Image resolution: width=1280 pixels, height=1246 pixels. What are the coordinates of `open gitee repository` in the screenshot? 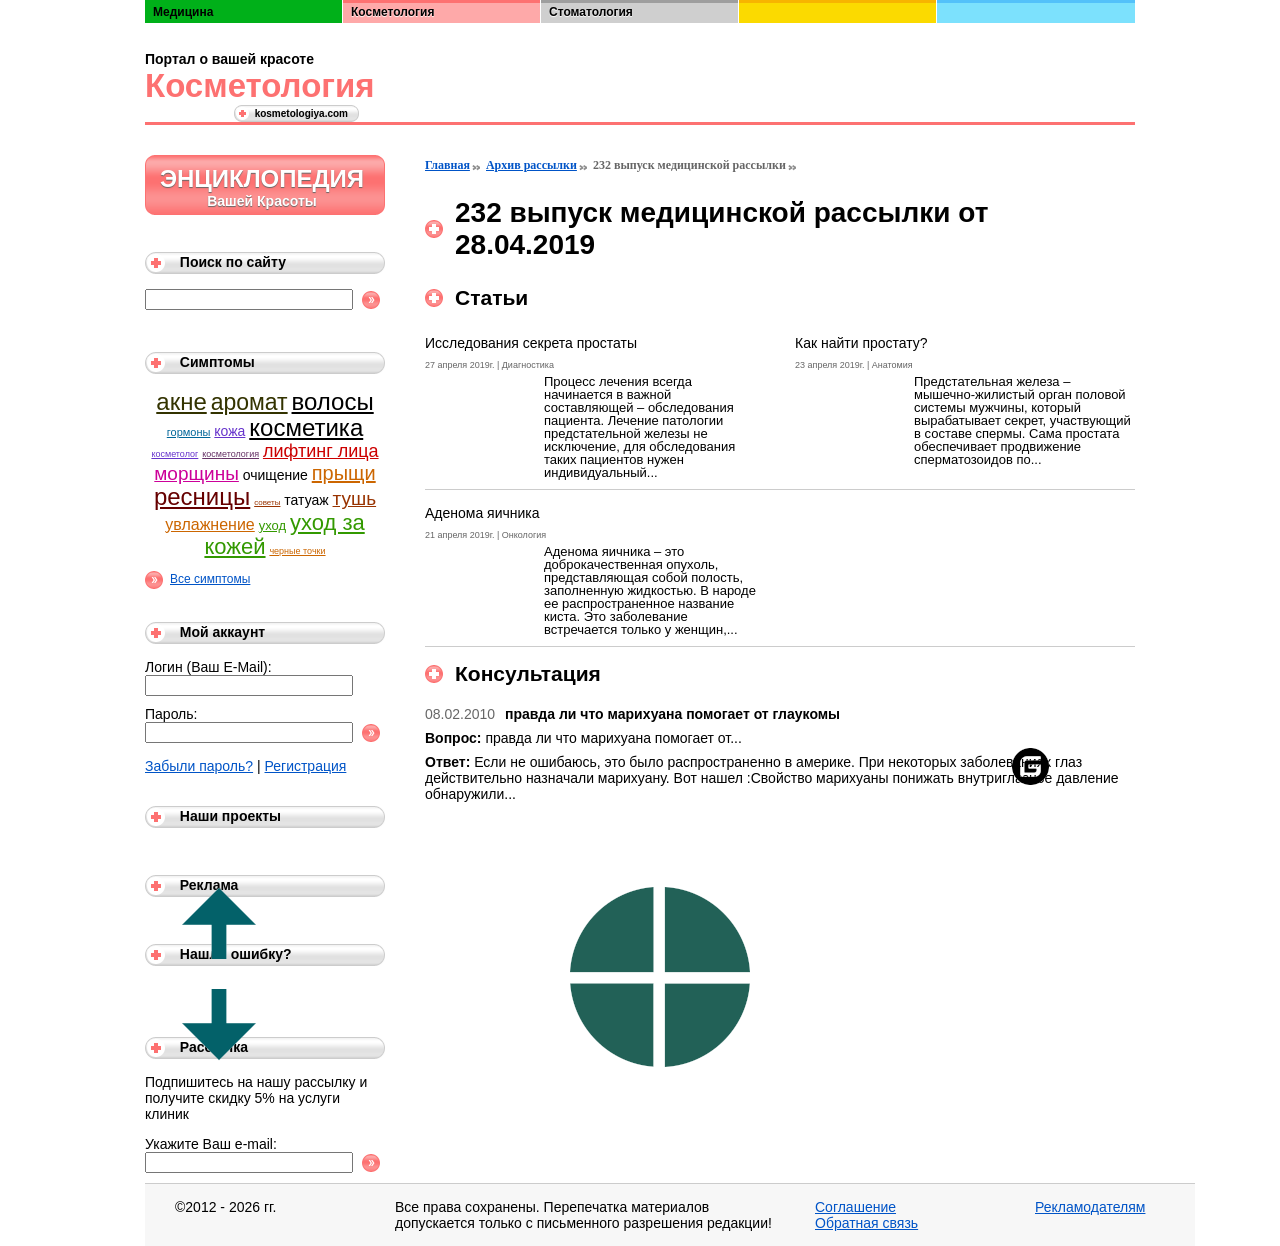 It's located at (1030, 766).